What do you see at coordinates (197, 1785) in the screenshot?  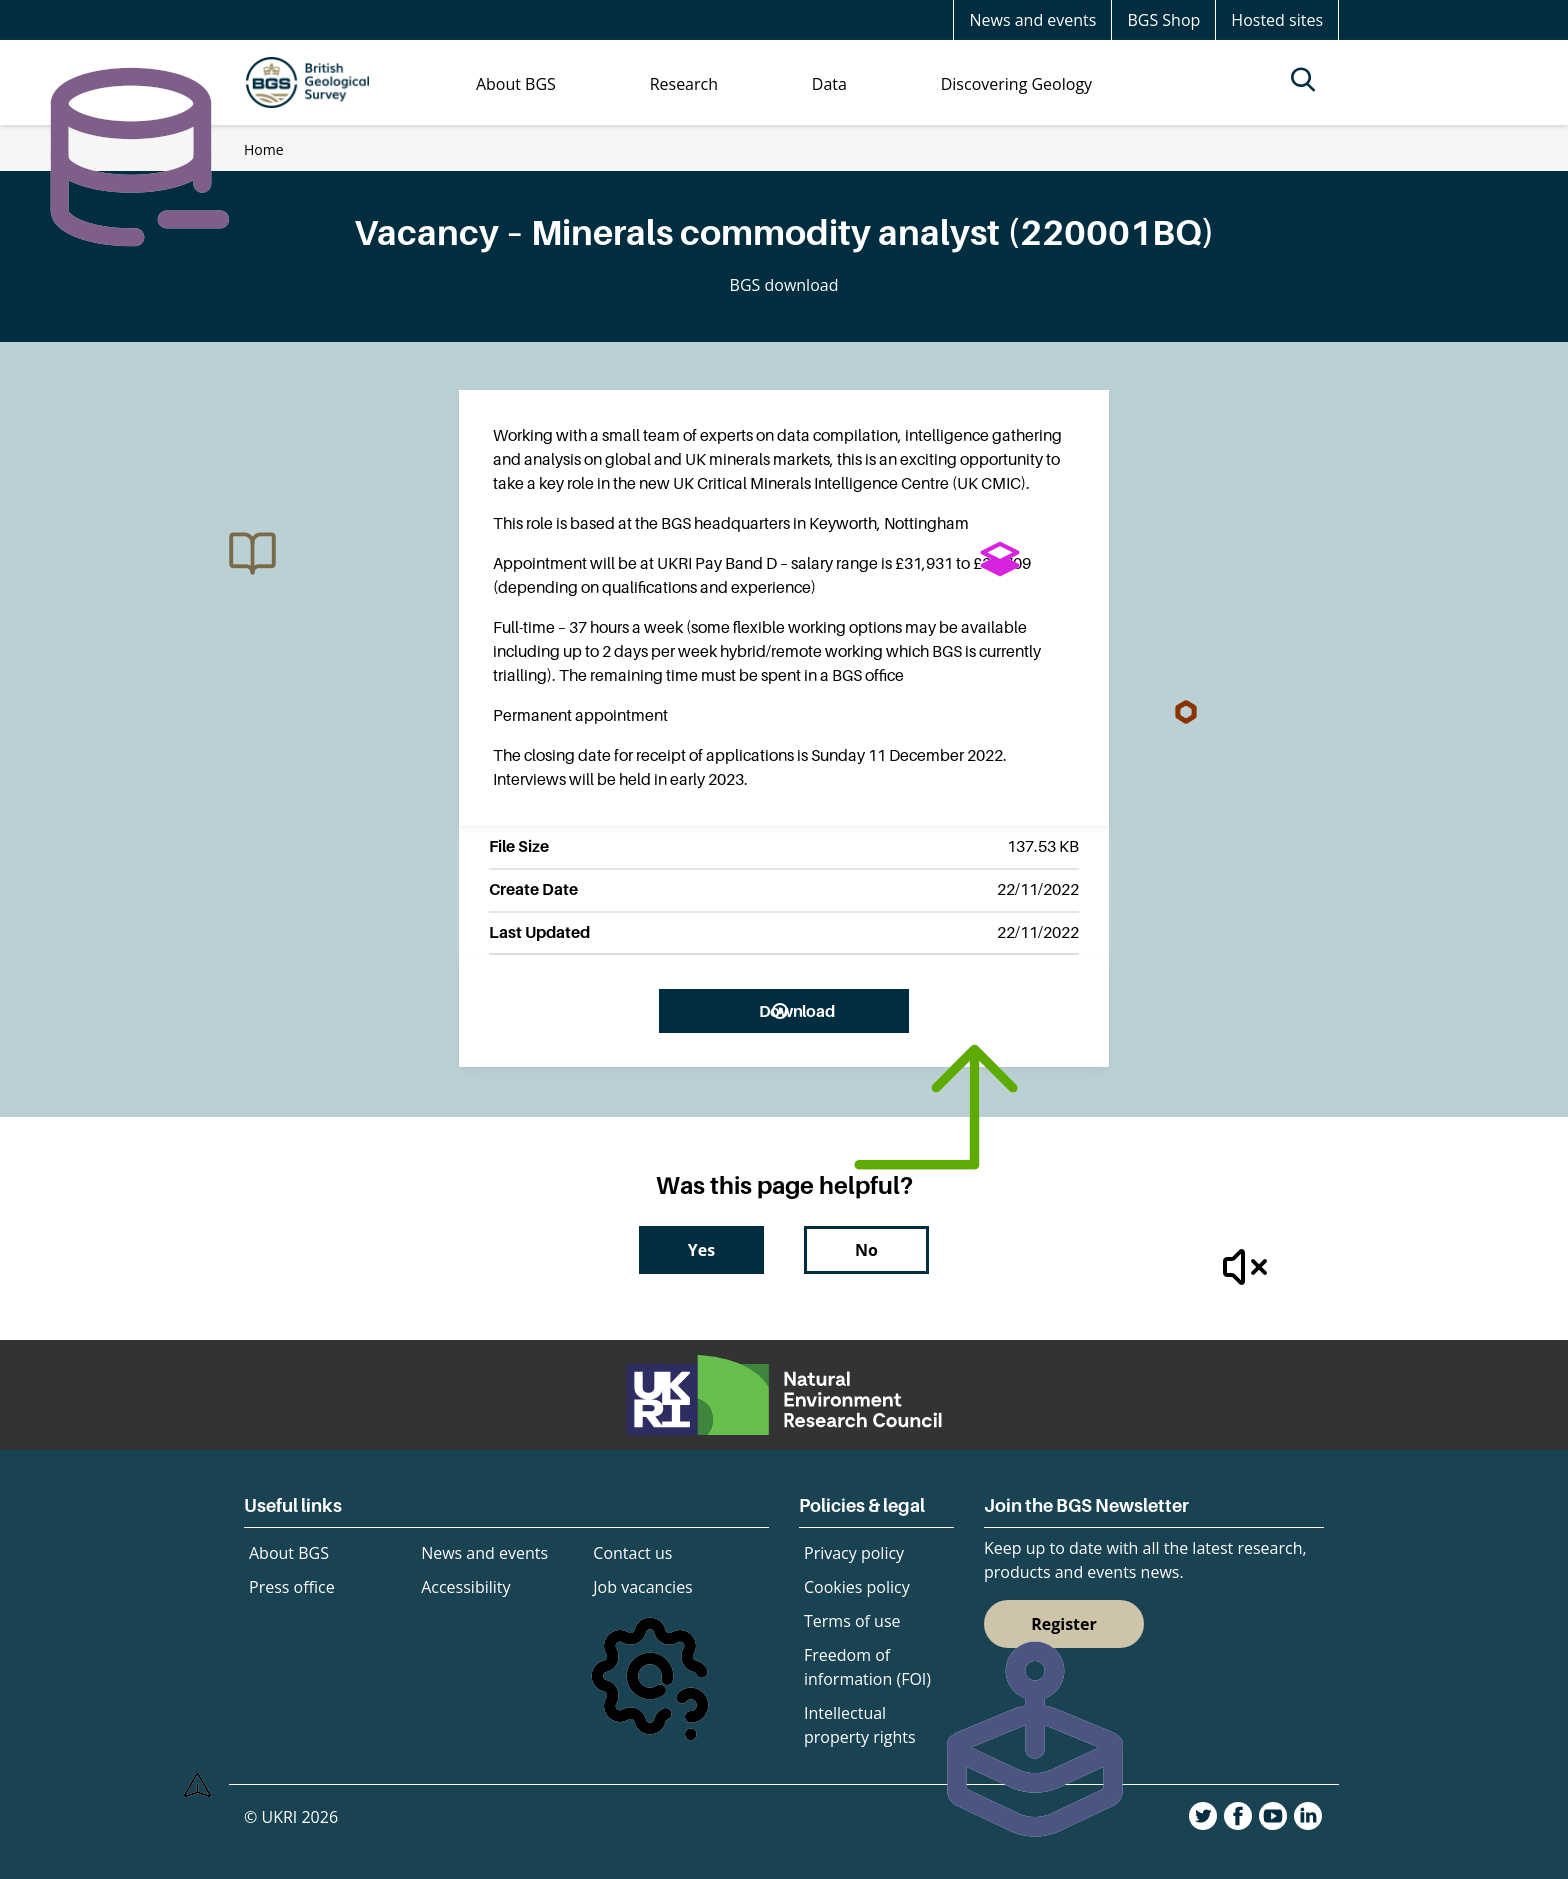 I see `send a message or email` at bounding box center [197, 1785].